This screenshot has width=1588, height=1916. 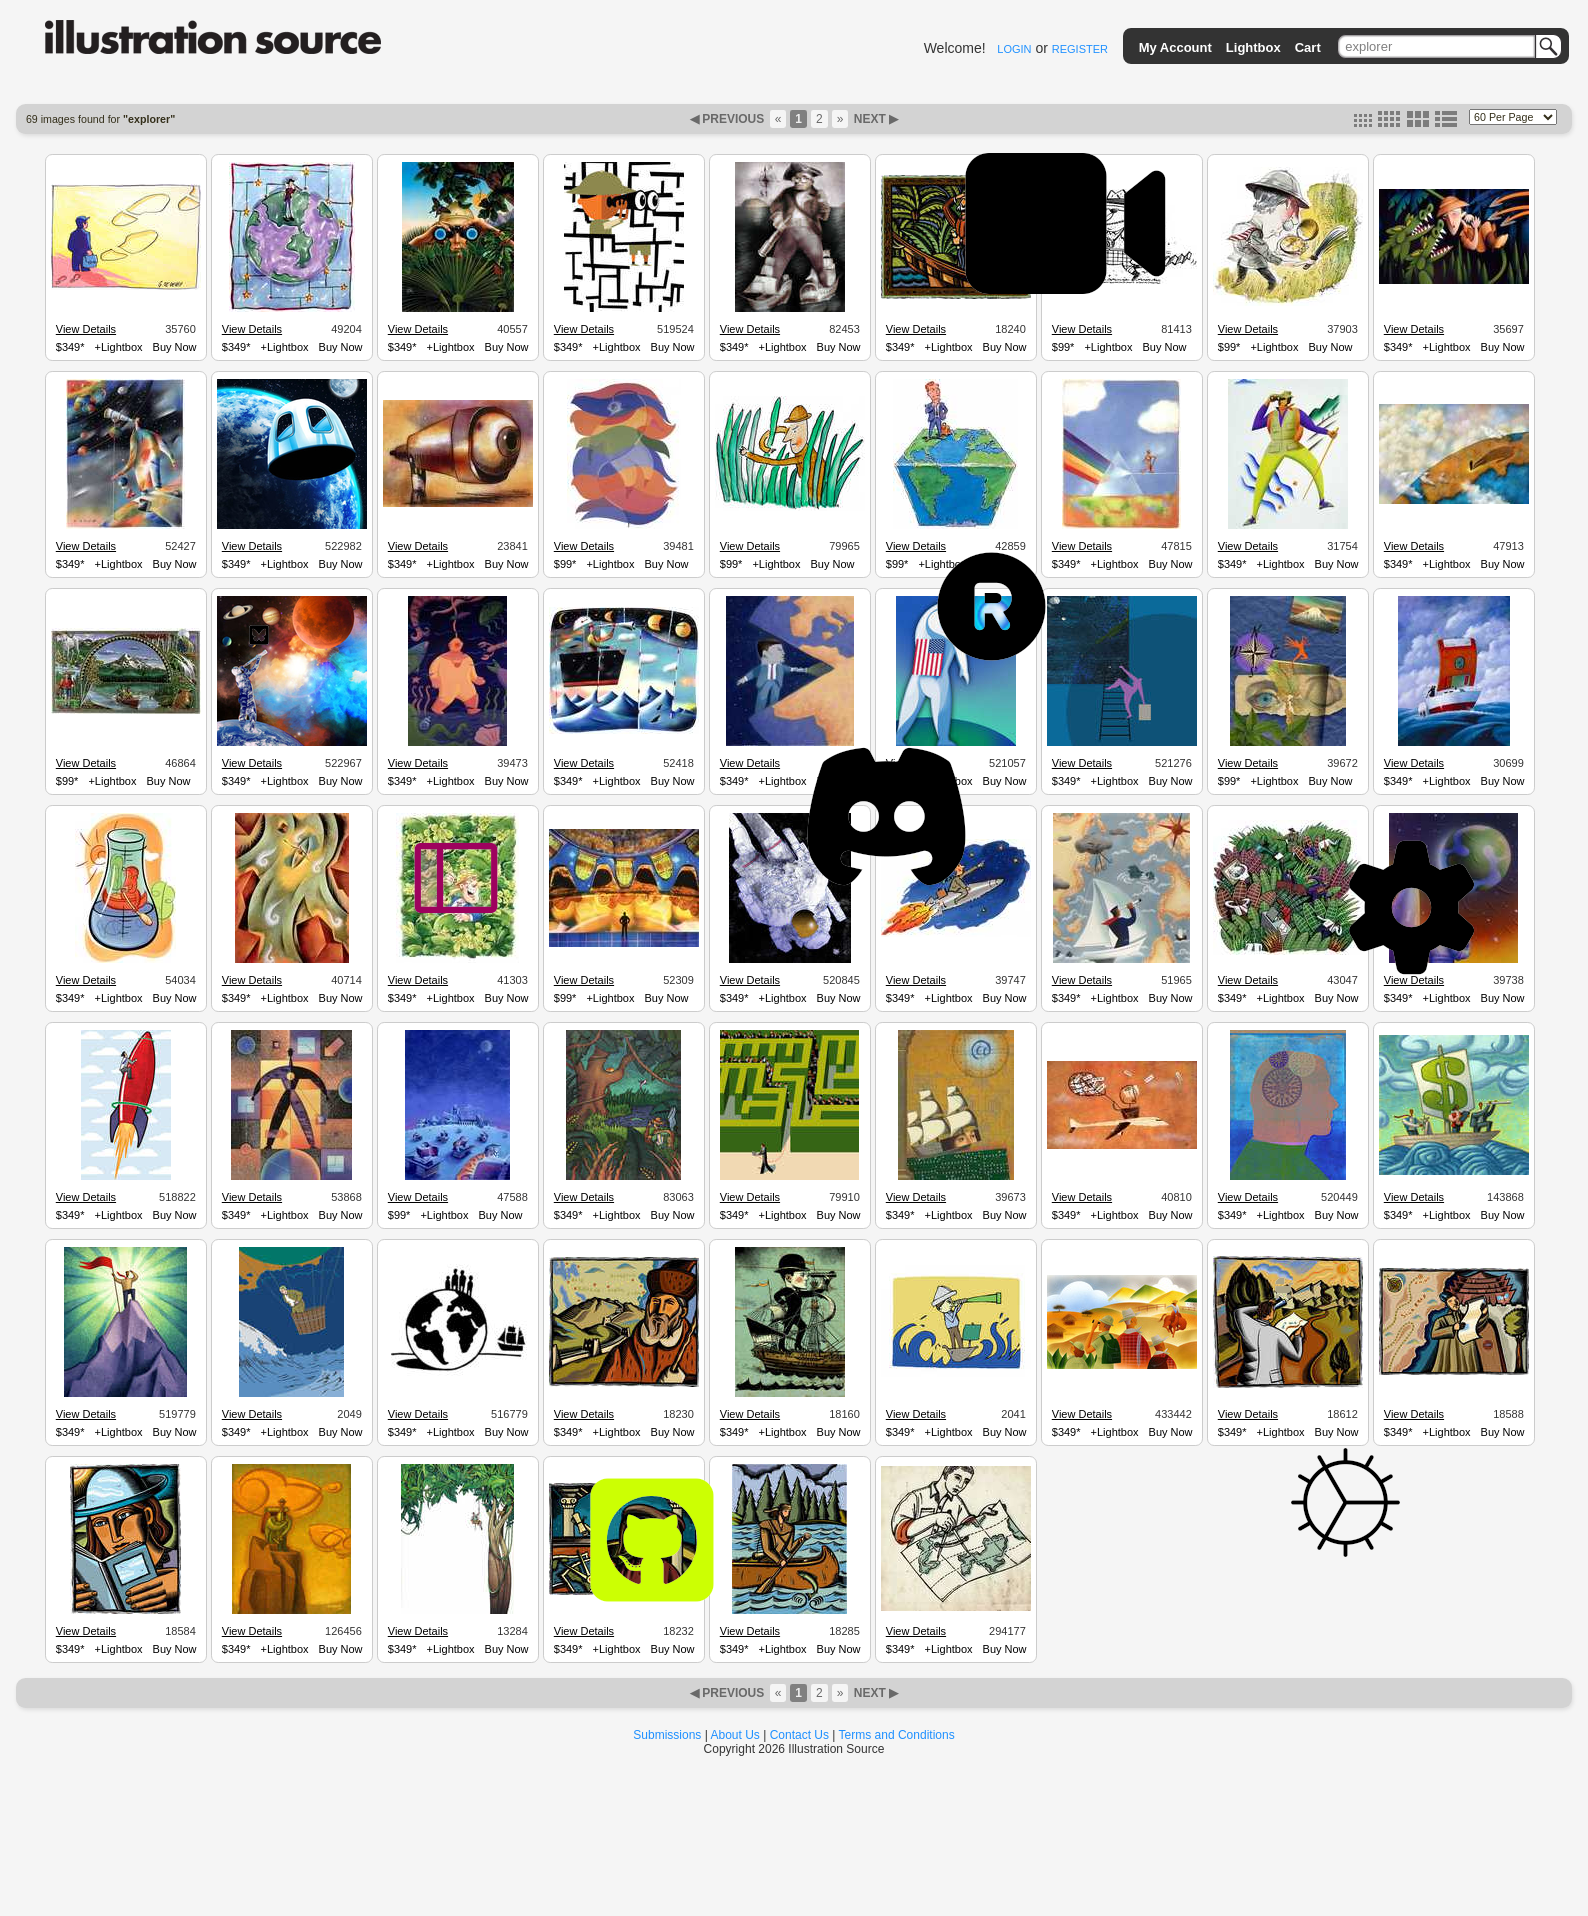 What do you see at coordinates (1283, 1288) in the screenshot?
I see `access baby or parenting-related features` at bounding box center [1283, 1288].